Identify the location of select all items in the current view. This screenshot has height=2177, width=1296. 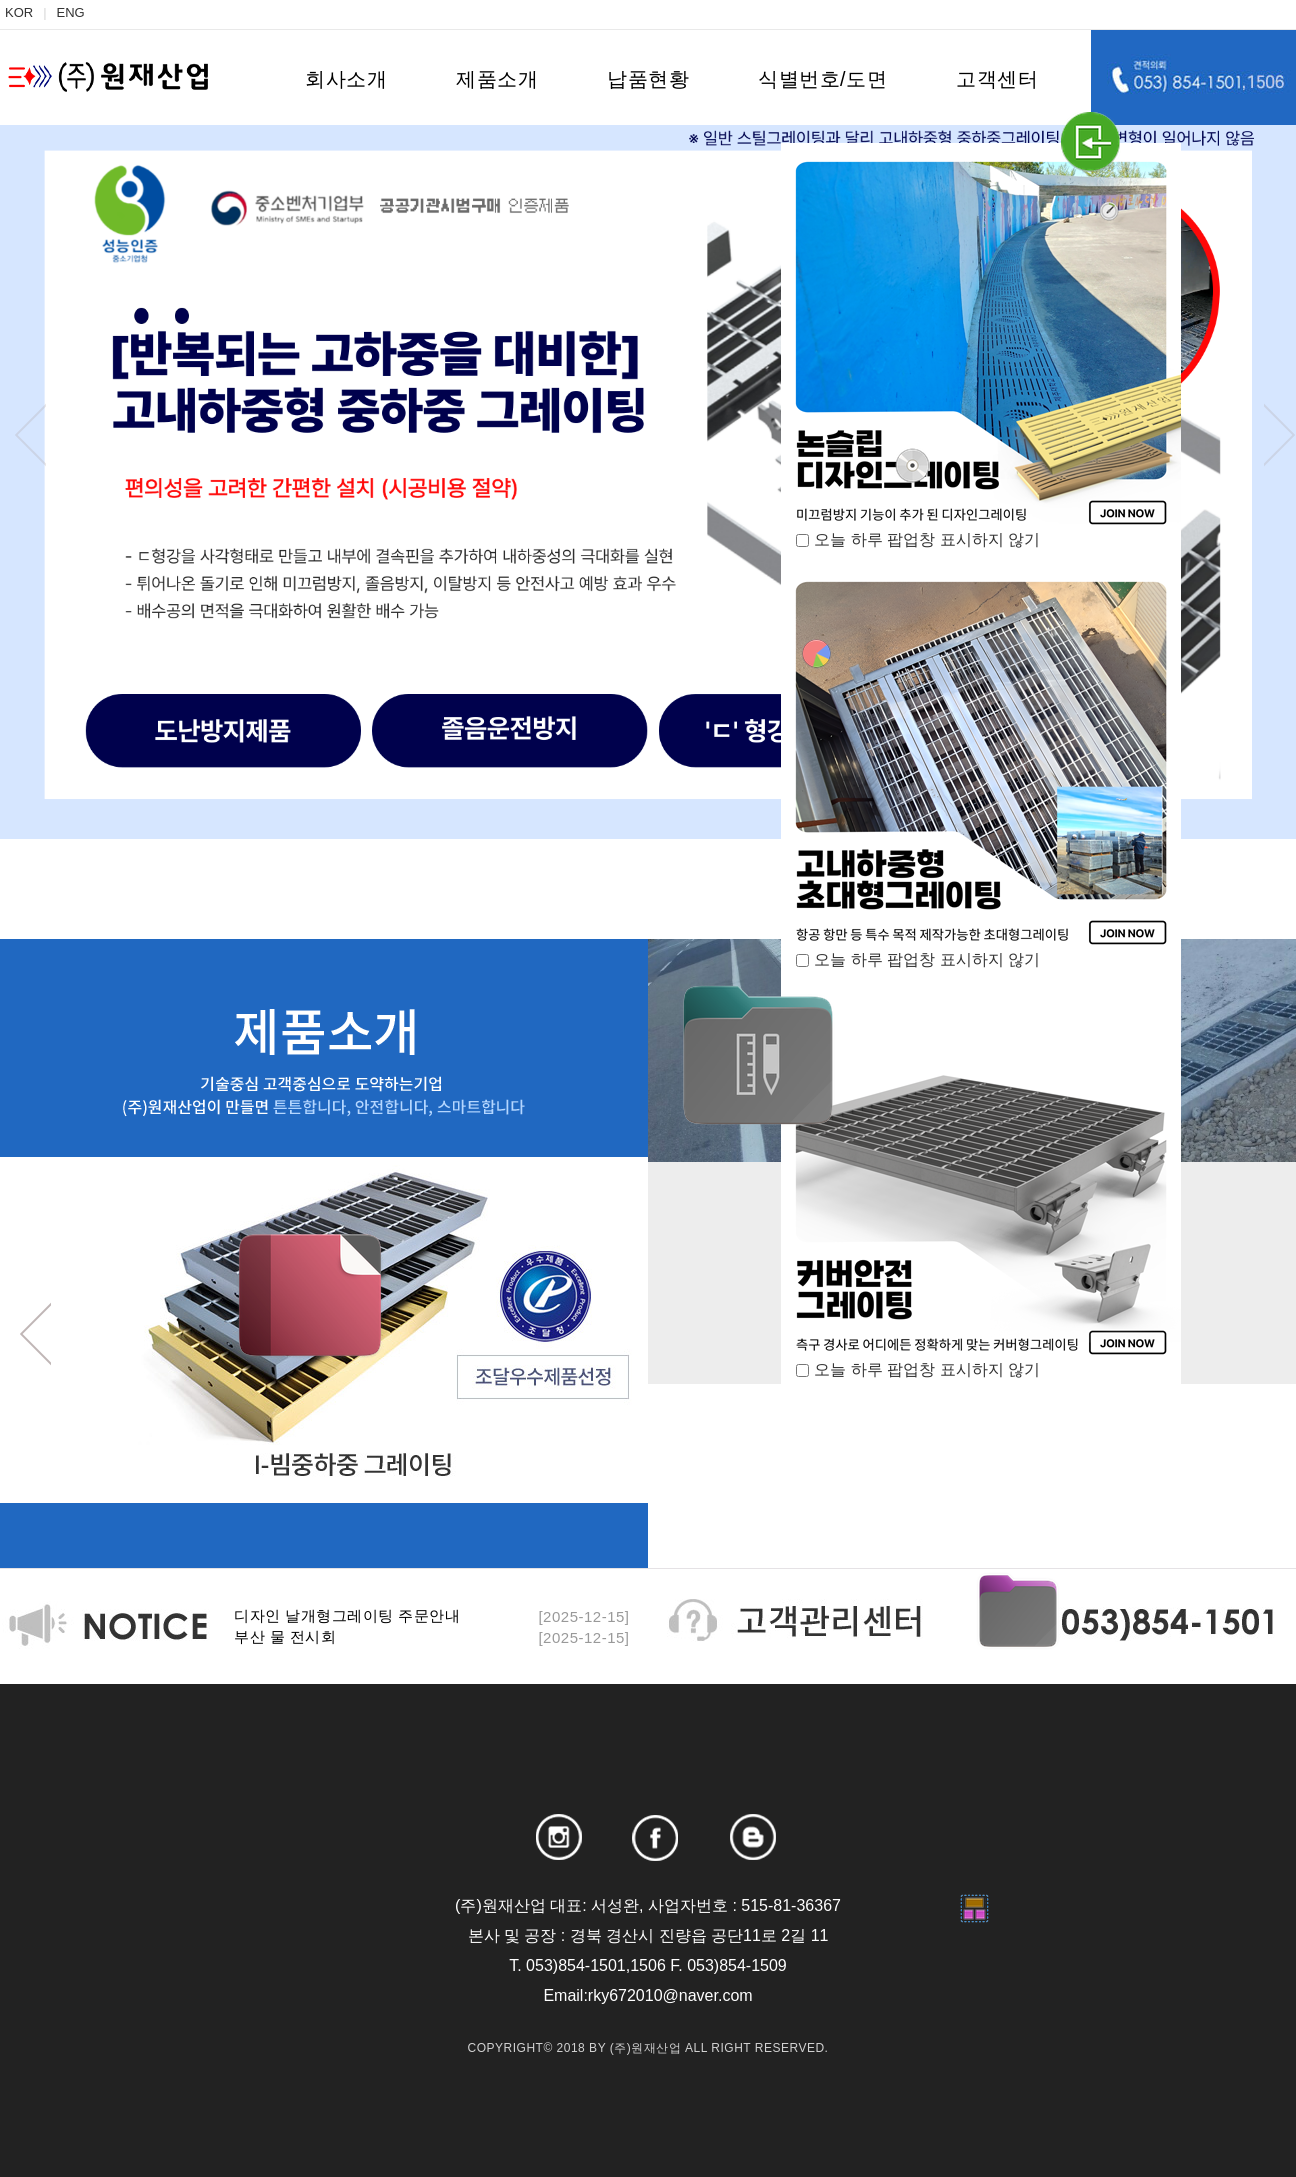
(974, 1908).